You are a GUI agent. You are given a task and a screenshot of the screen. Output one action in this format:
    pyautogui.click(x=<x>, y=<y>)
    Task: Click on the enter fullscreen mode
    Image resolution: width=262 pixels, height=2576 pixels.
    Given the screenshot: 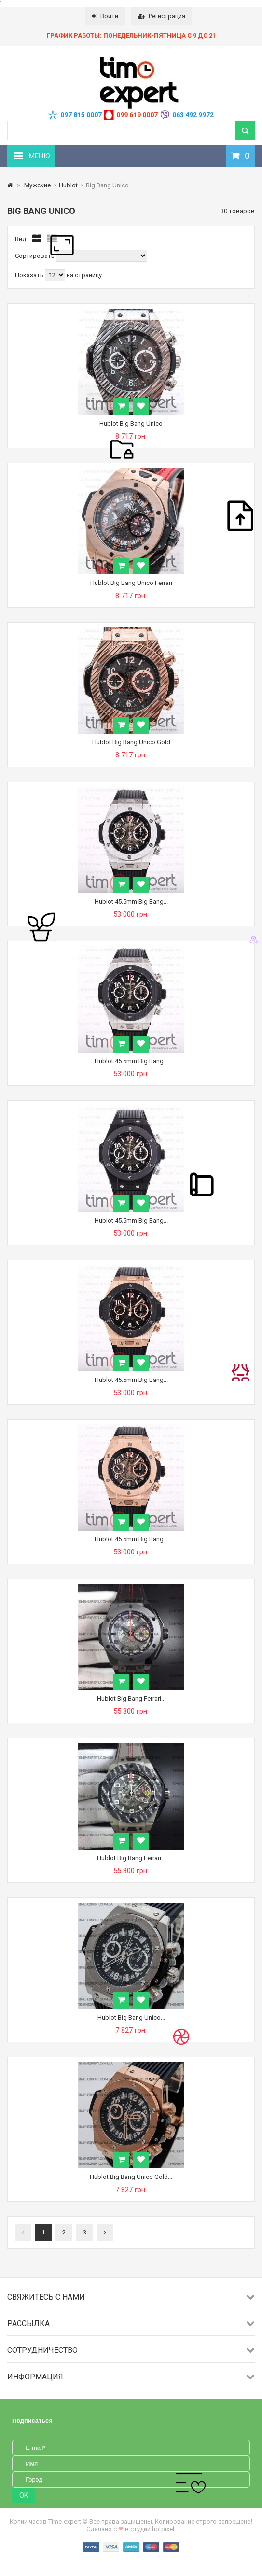 What is the action you would take?
    pyautogui.click(x=62, y=245)
    